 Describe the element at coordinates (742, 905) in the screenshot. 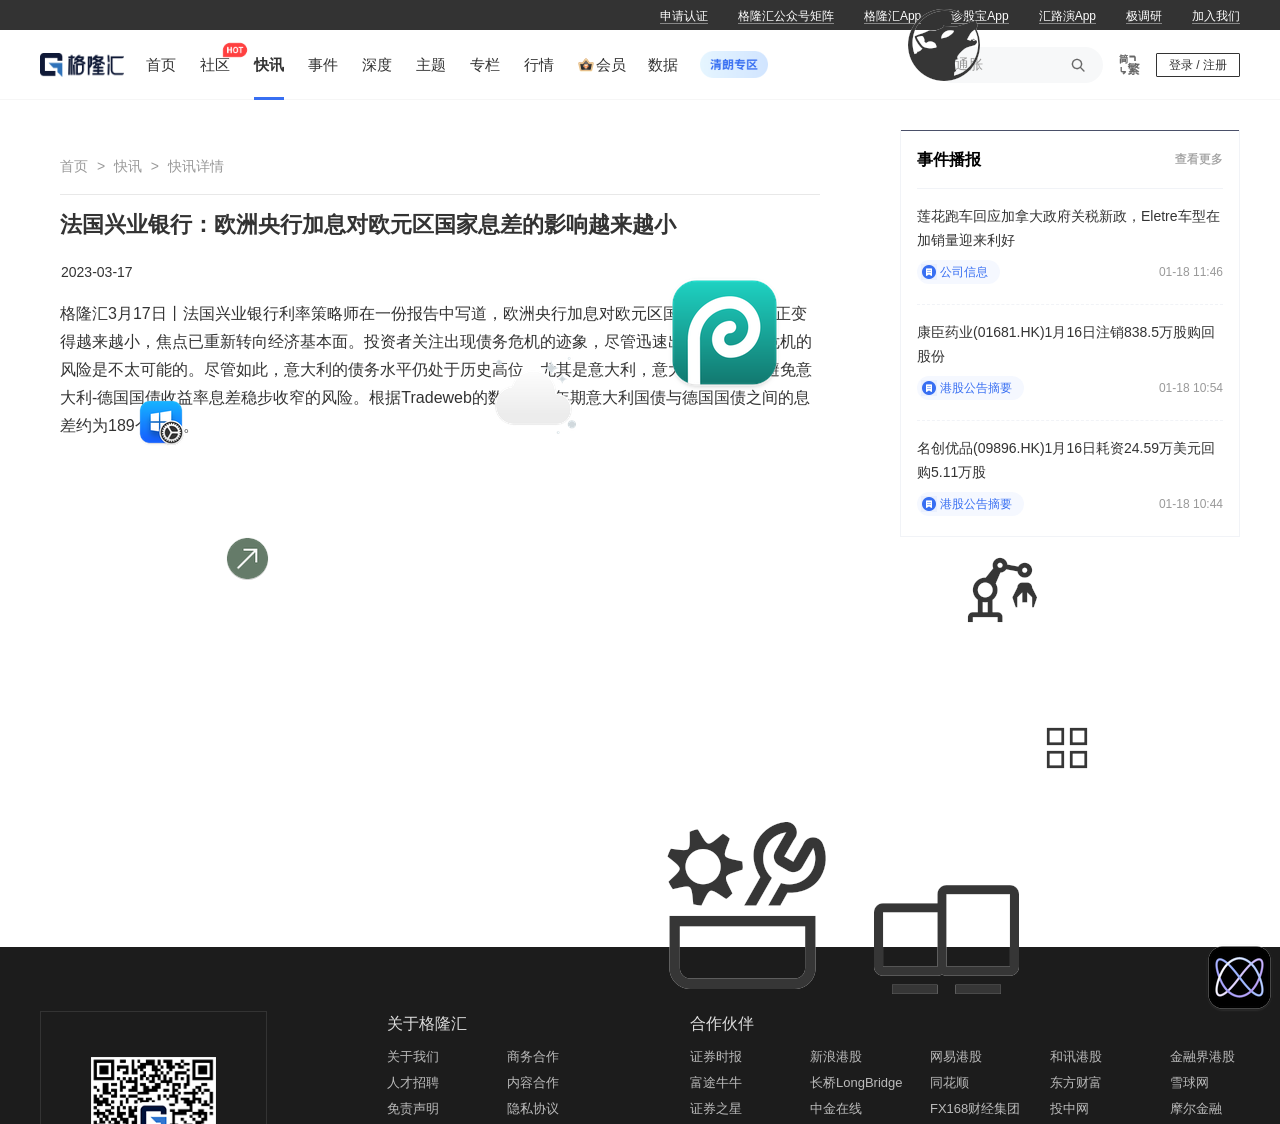

I see `access additional system preferences` at that location.